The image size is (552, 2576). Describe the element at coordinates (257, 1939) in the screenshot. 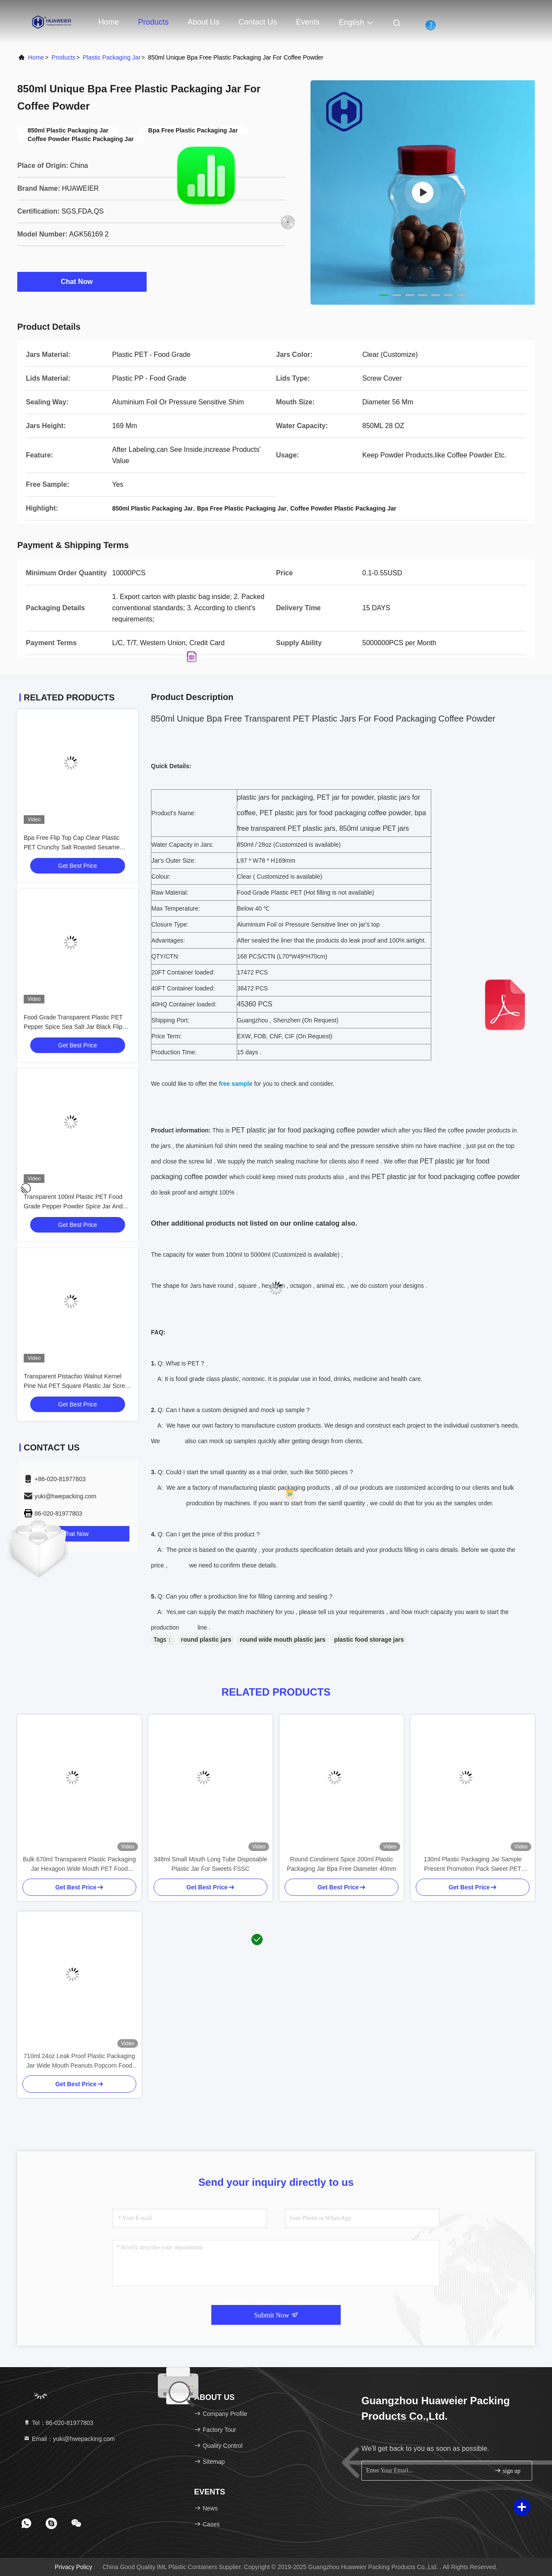

I see `indicates dropbox file is fully synced` at that location.